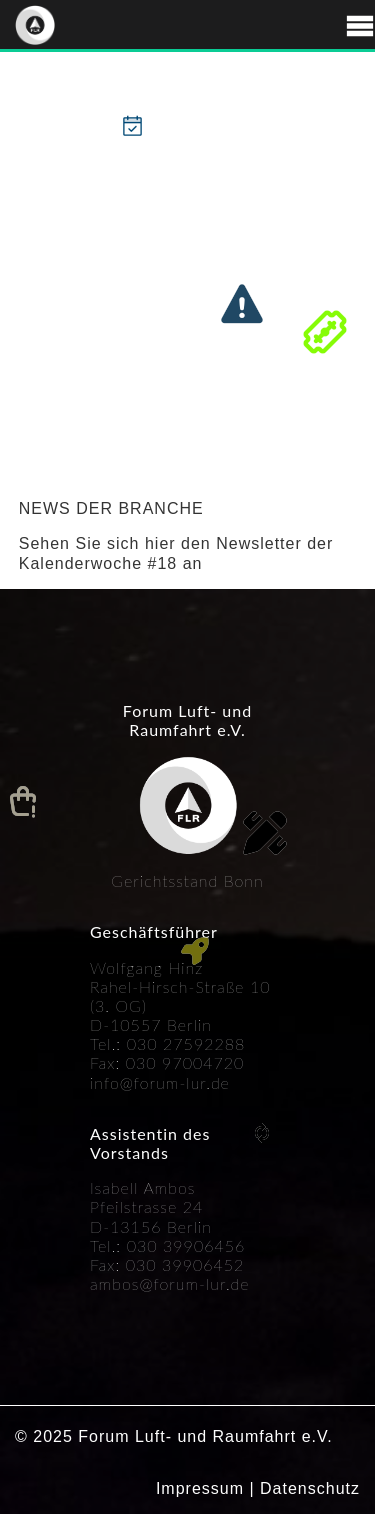  What do you see at coordinates (23, 801) in the screenshot?
I see `shopping bag requires attention or action` at bounding box center [23, 801].